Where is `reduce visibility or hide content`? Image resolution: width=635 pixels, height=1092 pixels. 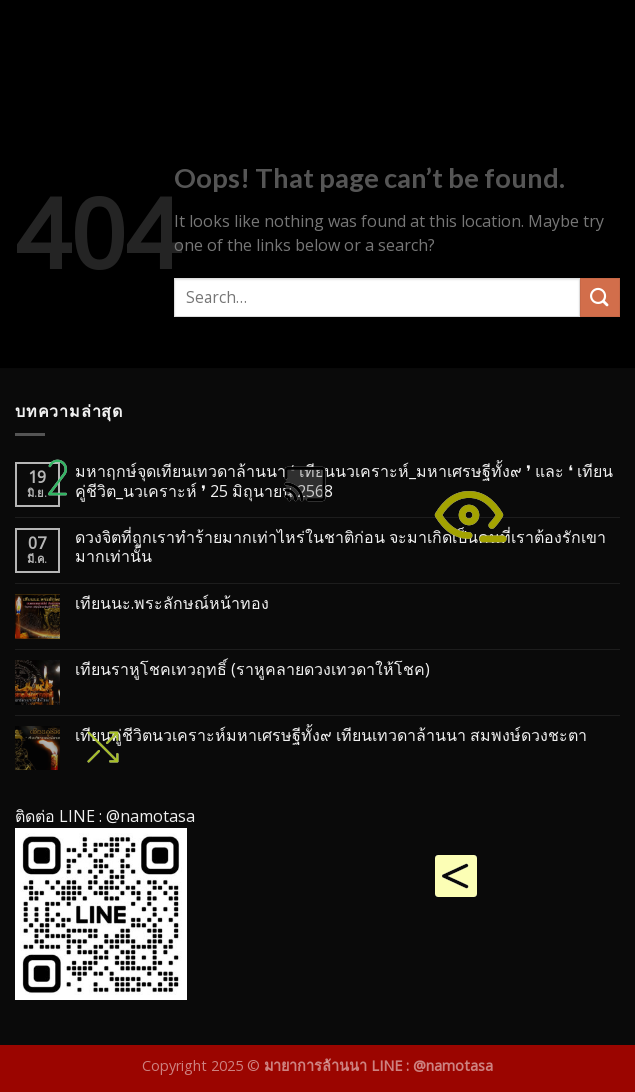 reduce visibility or hide content is located at coordinates (469, 515).